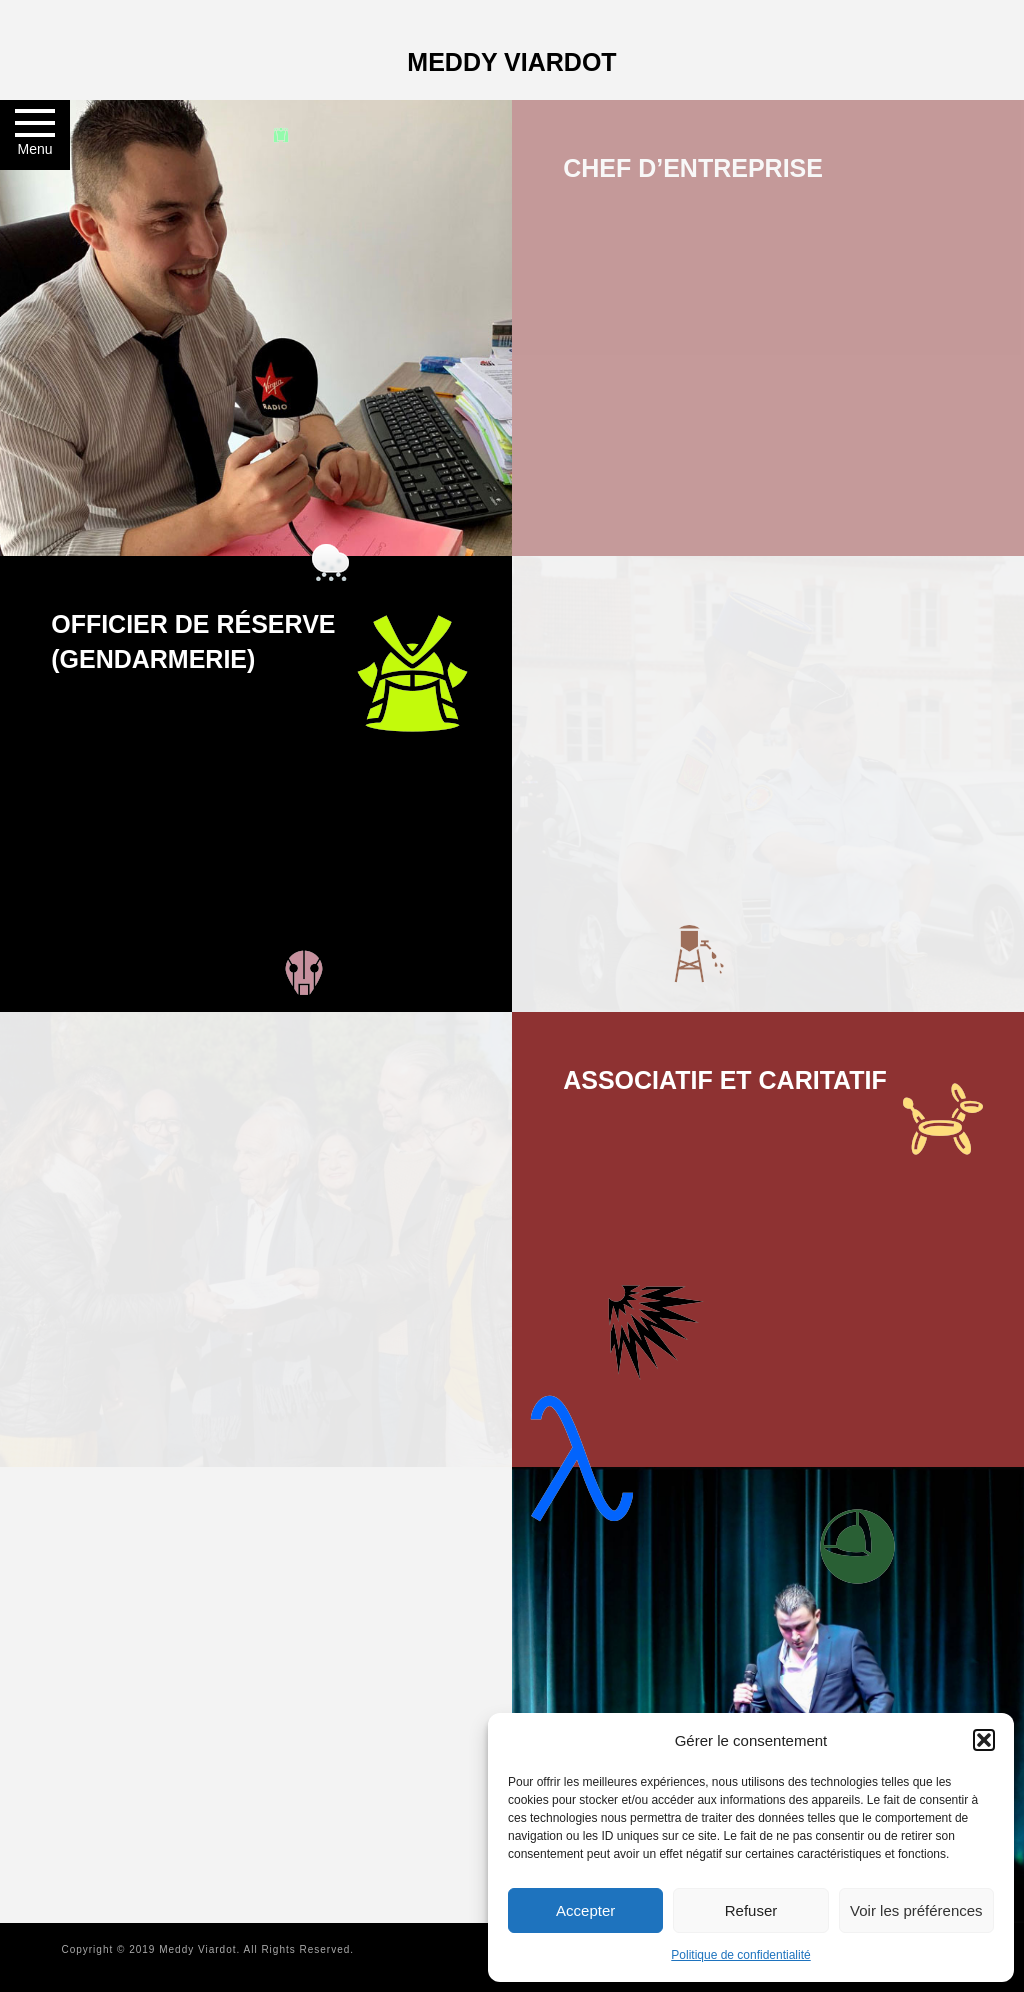 Image resolution: width=1024 pixels, height=1992 pixels. What do you see at coordinates (943, 1119) in the screenshot?
I see `access party or celebration features` at bounding box center [943, 1119].